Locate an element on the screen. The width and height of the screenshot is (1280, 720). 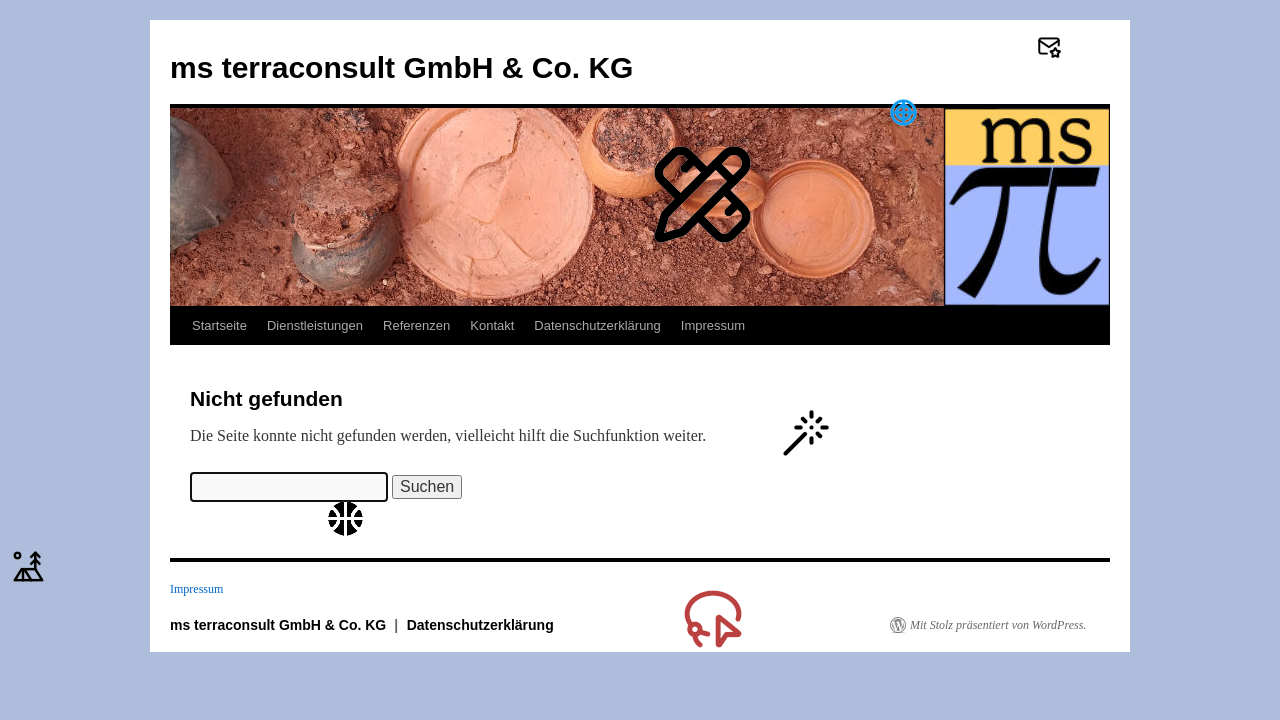
freehand selection tool is located at coordinates (713, 619).